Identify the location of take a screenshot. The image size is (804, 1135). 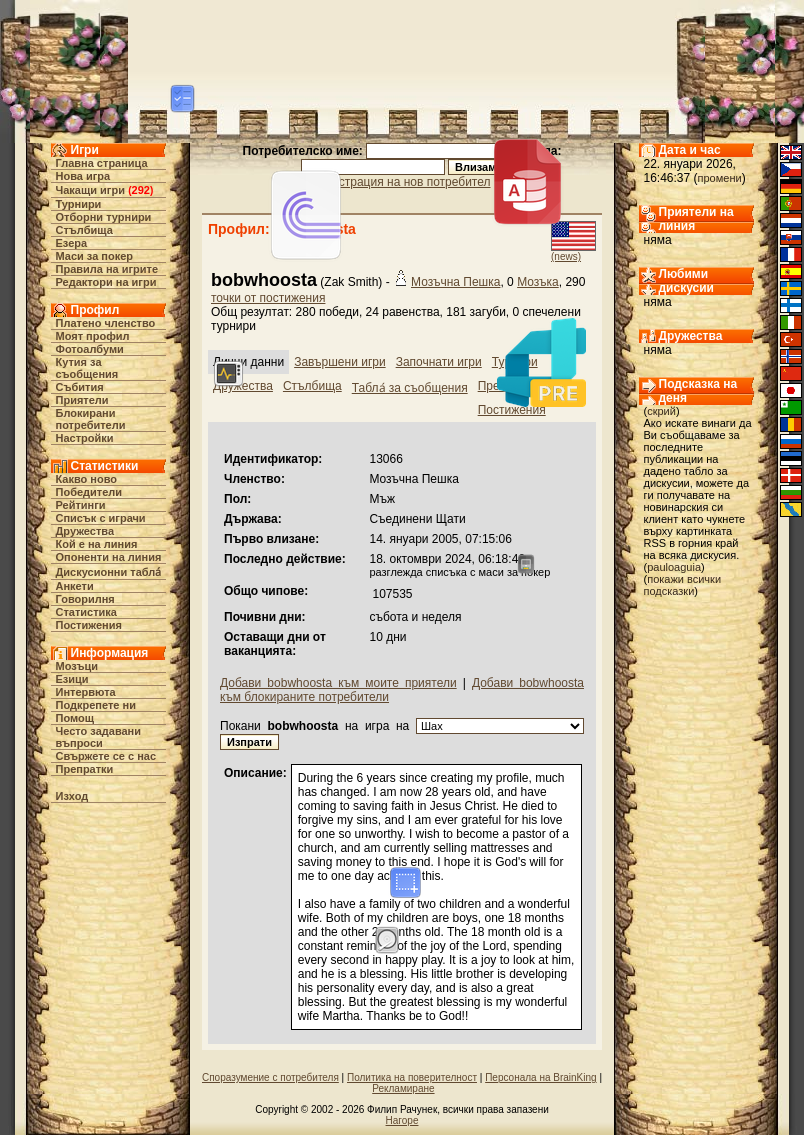
(405, 882).